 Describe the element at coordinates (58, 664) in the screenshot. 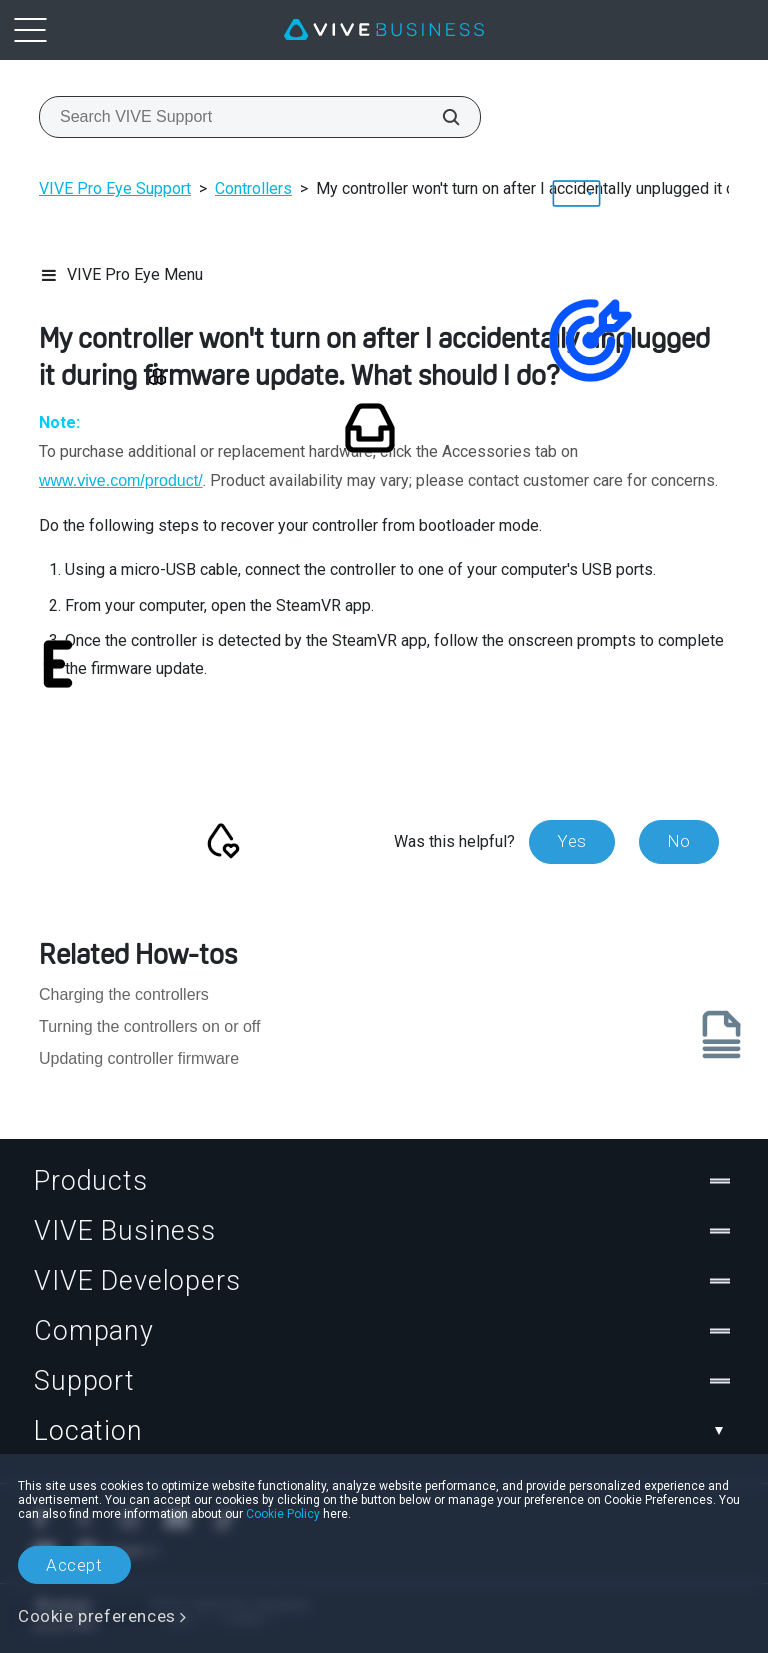

I see `indicates an "E" label or category marker` at that location.